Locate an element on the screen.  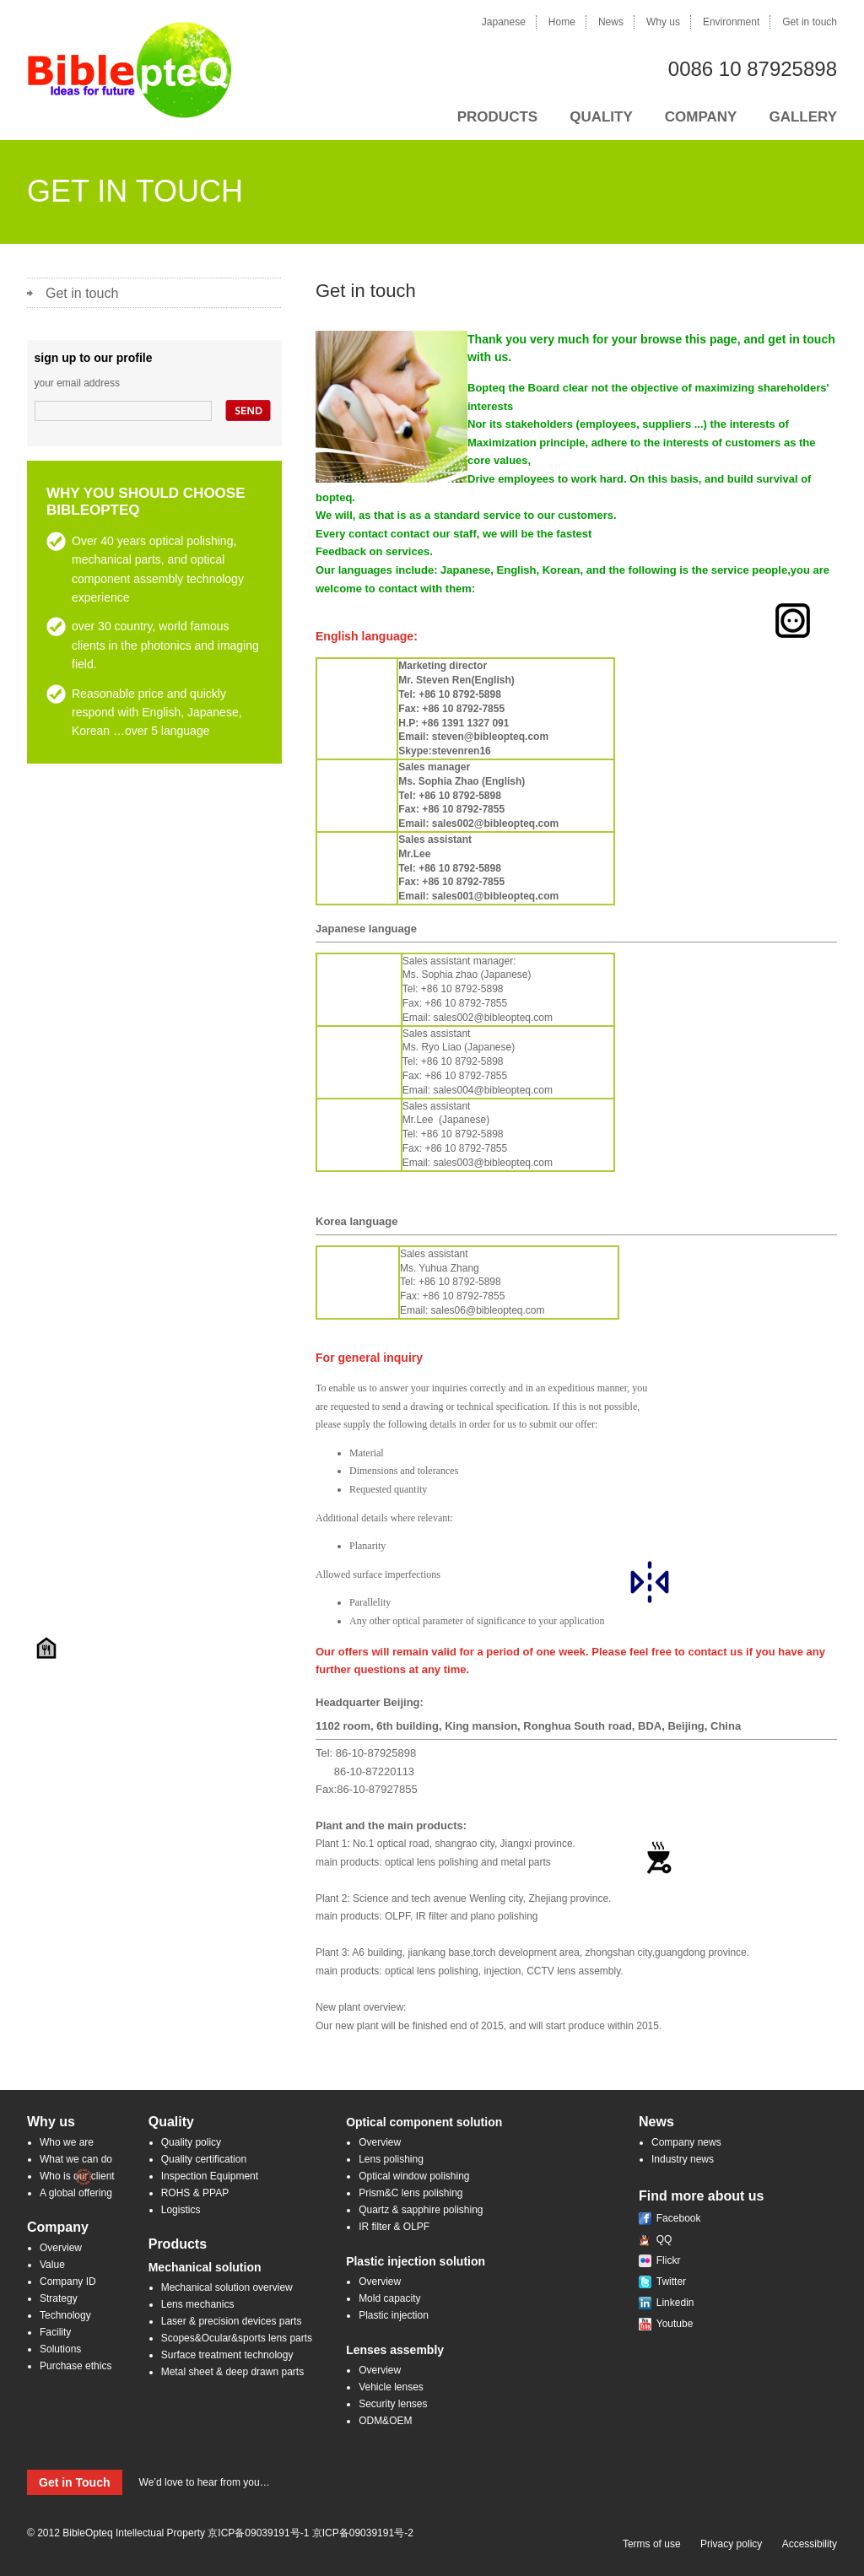
select tumble dry normal setting is located at coordinates (792, 620).